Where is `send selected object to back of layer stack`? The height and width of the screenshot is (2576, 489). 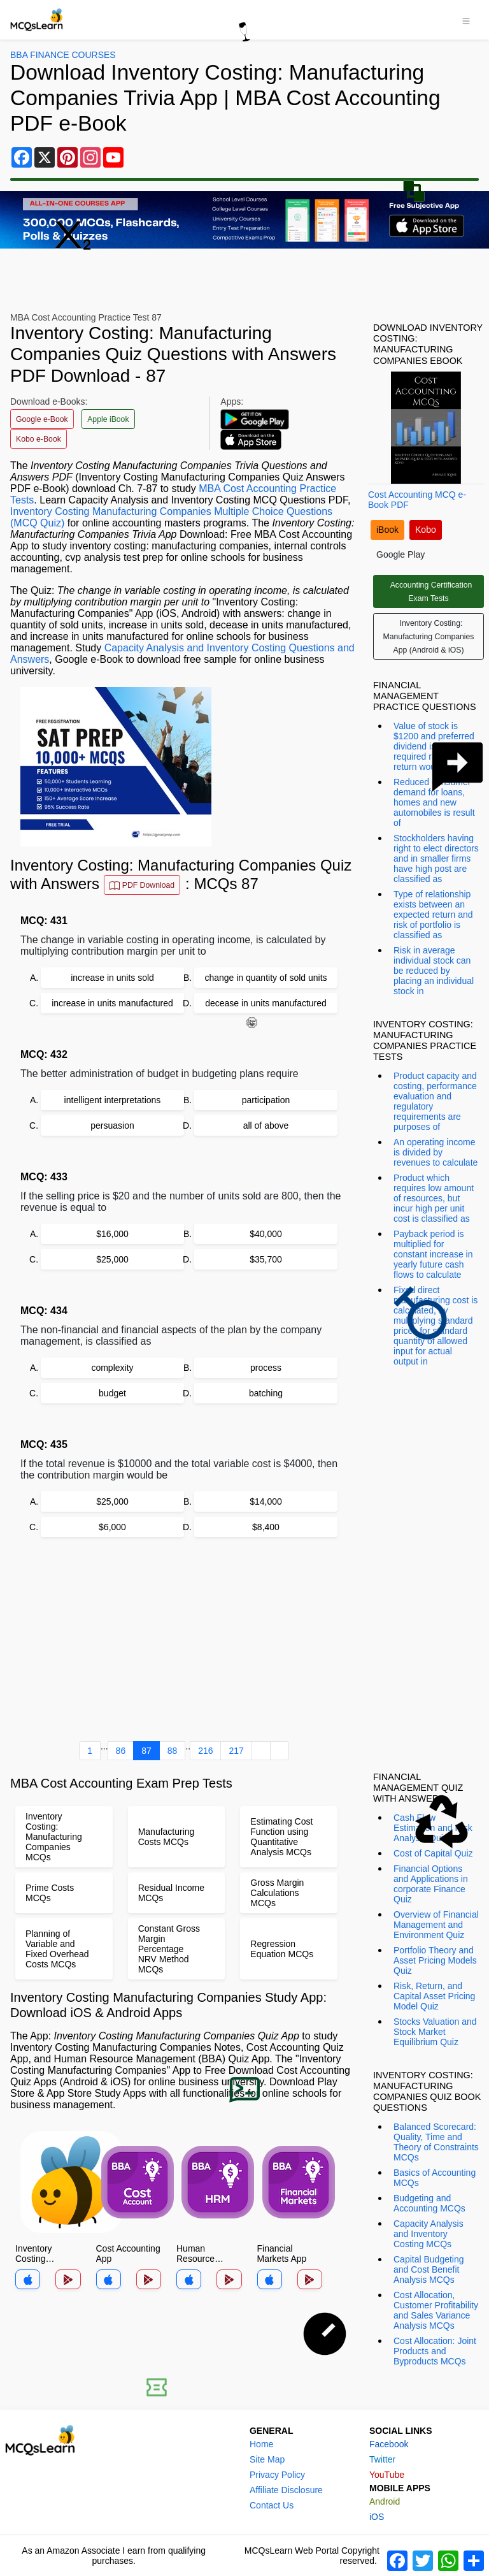
send selected object to back of layer stack is located at coordinates (414, 191).